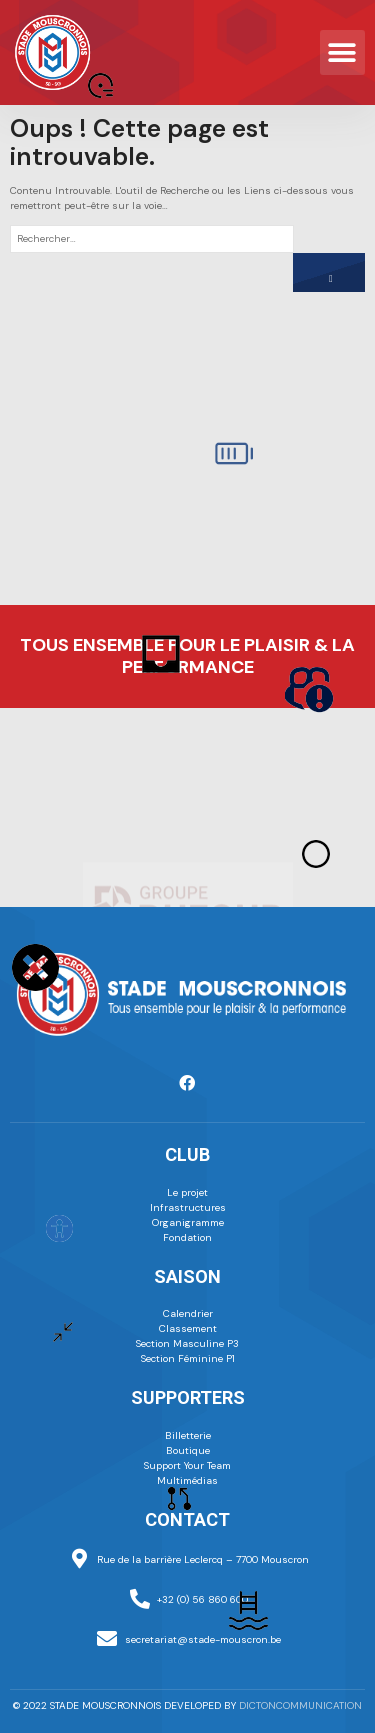 The image size is (375, 1733). What do you see at coordinates (248, 1610) in the screenshot?
I see `view swimming pool amenities` at bounding box center [248, 1610].